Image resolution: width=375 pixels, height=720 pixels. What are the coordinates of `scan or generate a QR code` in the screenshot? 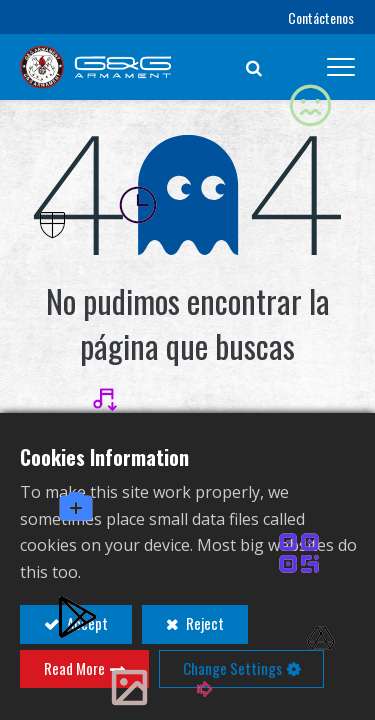 It's located at (299, 553).